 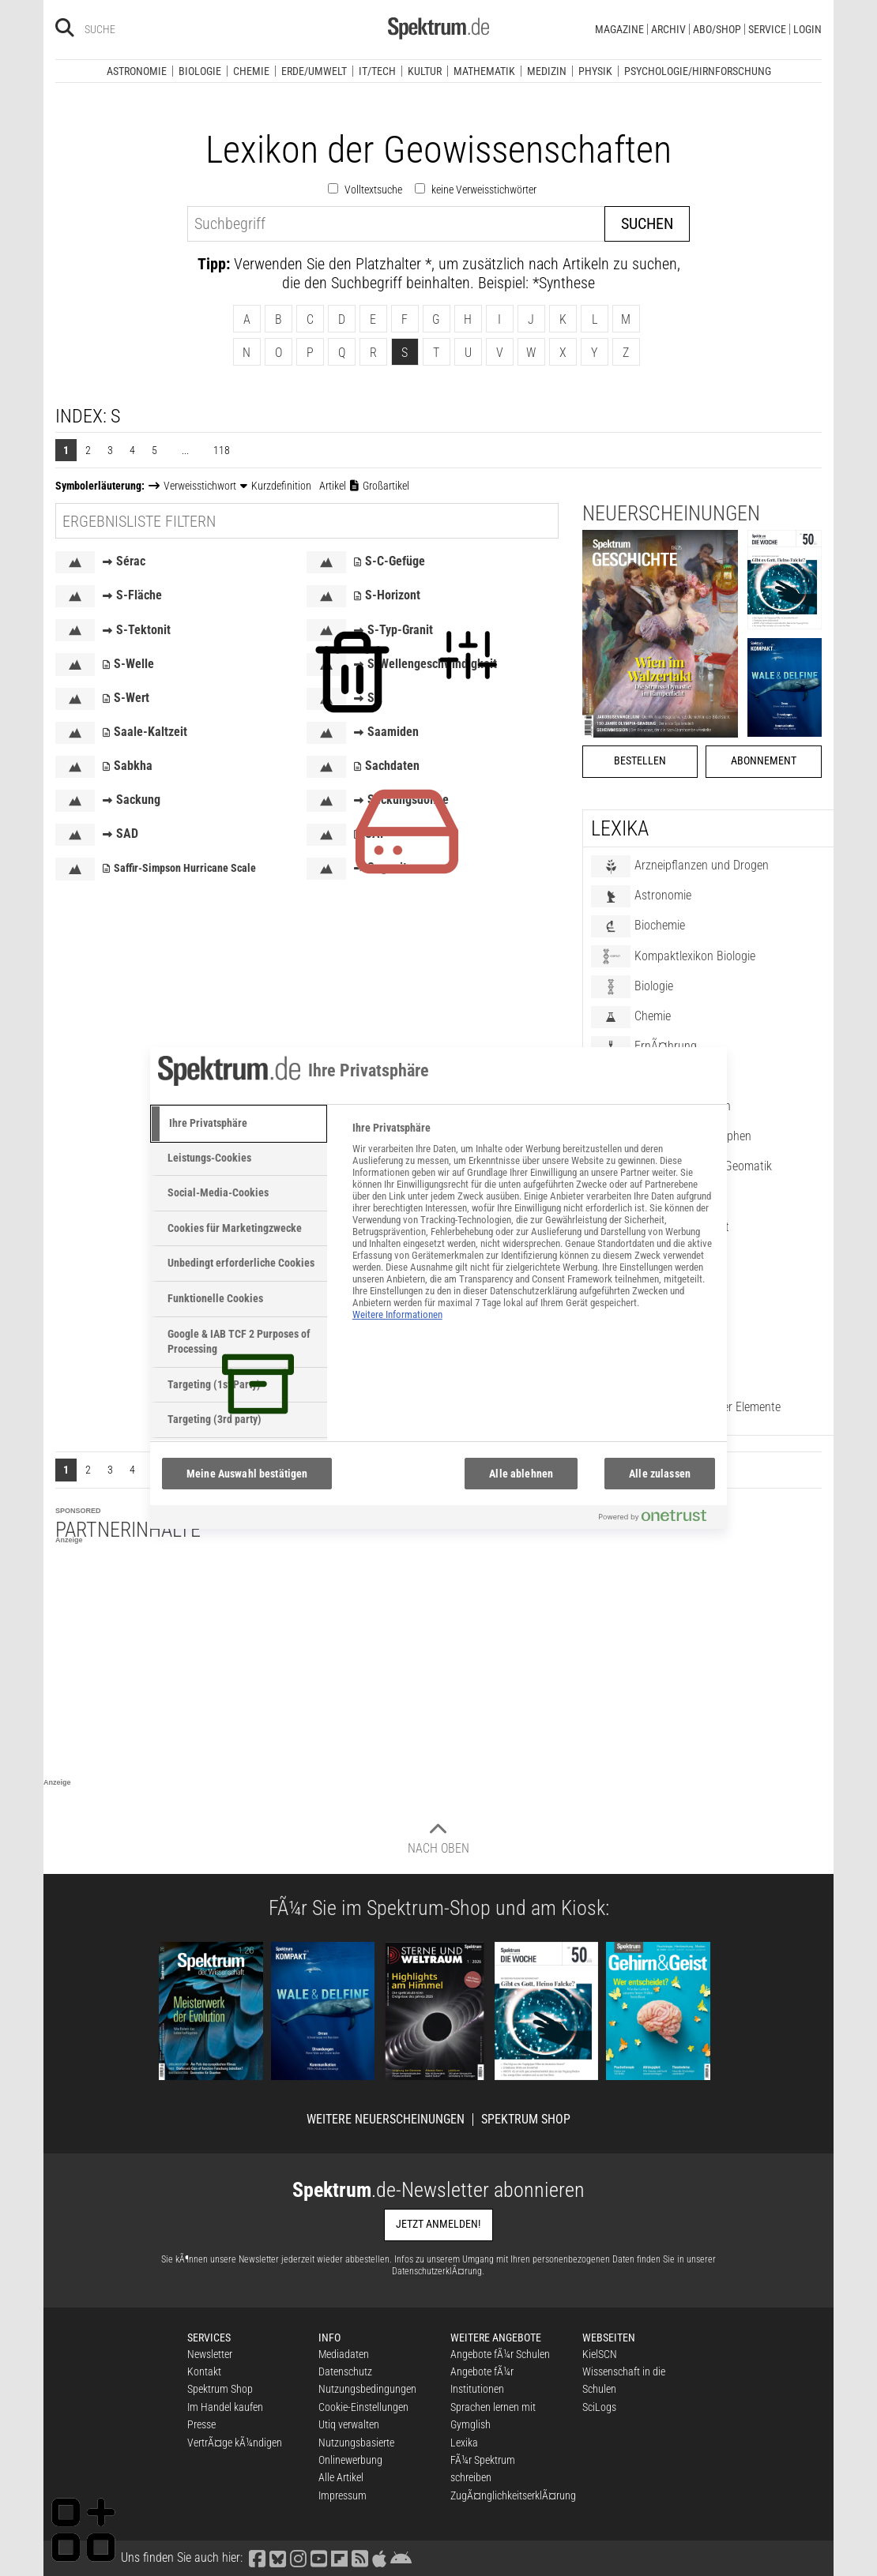 What do you see at coordinates (352, 672) in the screenshot?
I see `delete selected item` at bounding box center [352, 672].